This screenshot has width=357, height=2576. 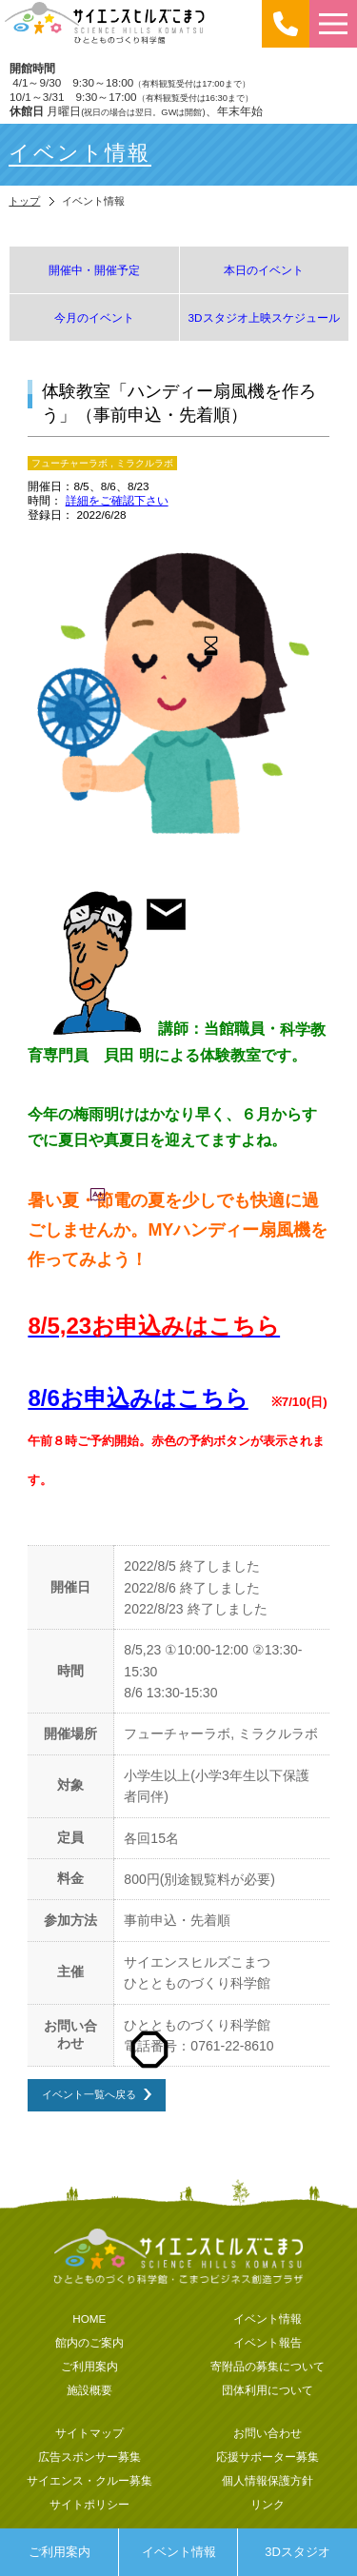 I want to click on stop or halt action indicator, so click(x=149, y=2050).